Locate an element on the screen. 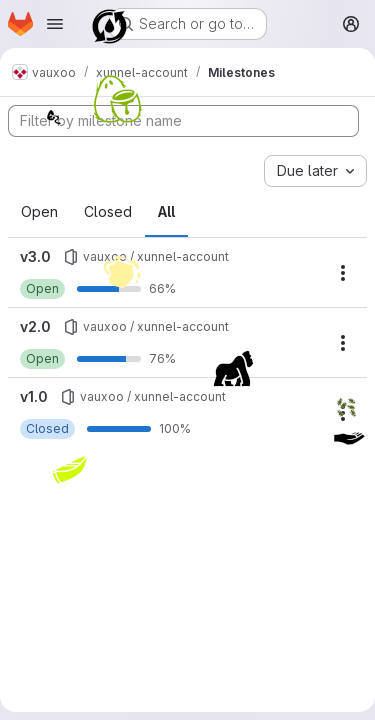 The image size is (375, 720). water recycling or purification system status is located at coordinates (109, 26).